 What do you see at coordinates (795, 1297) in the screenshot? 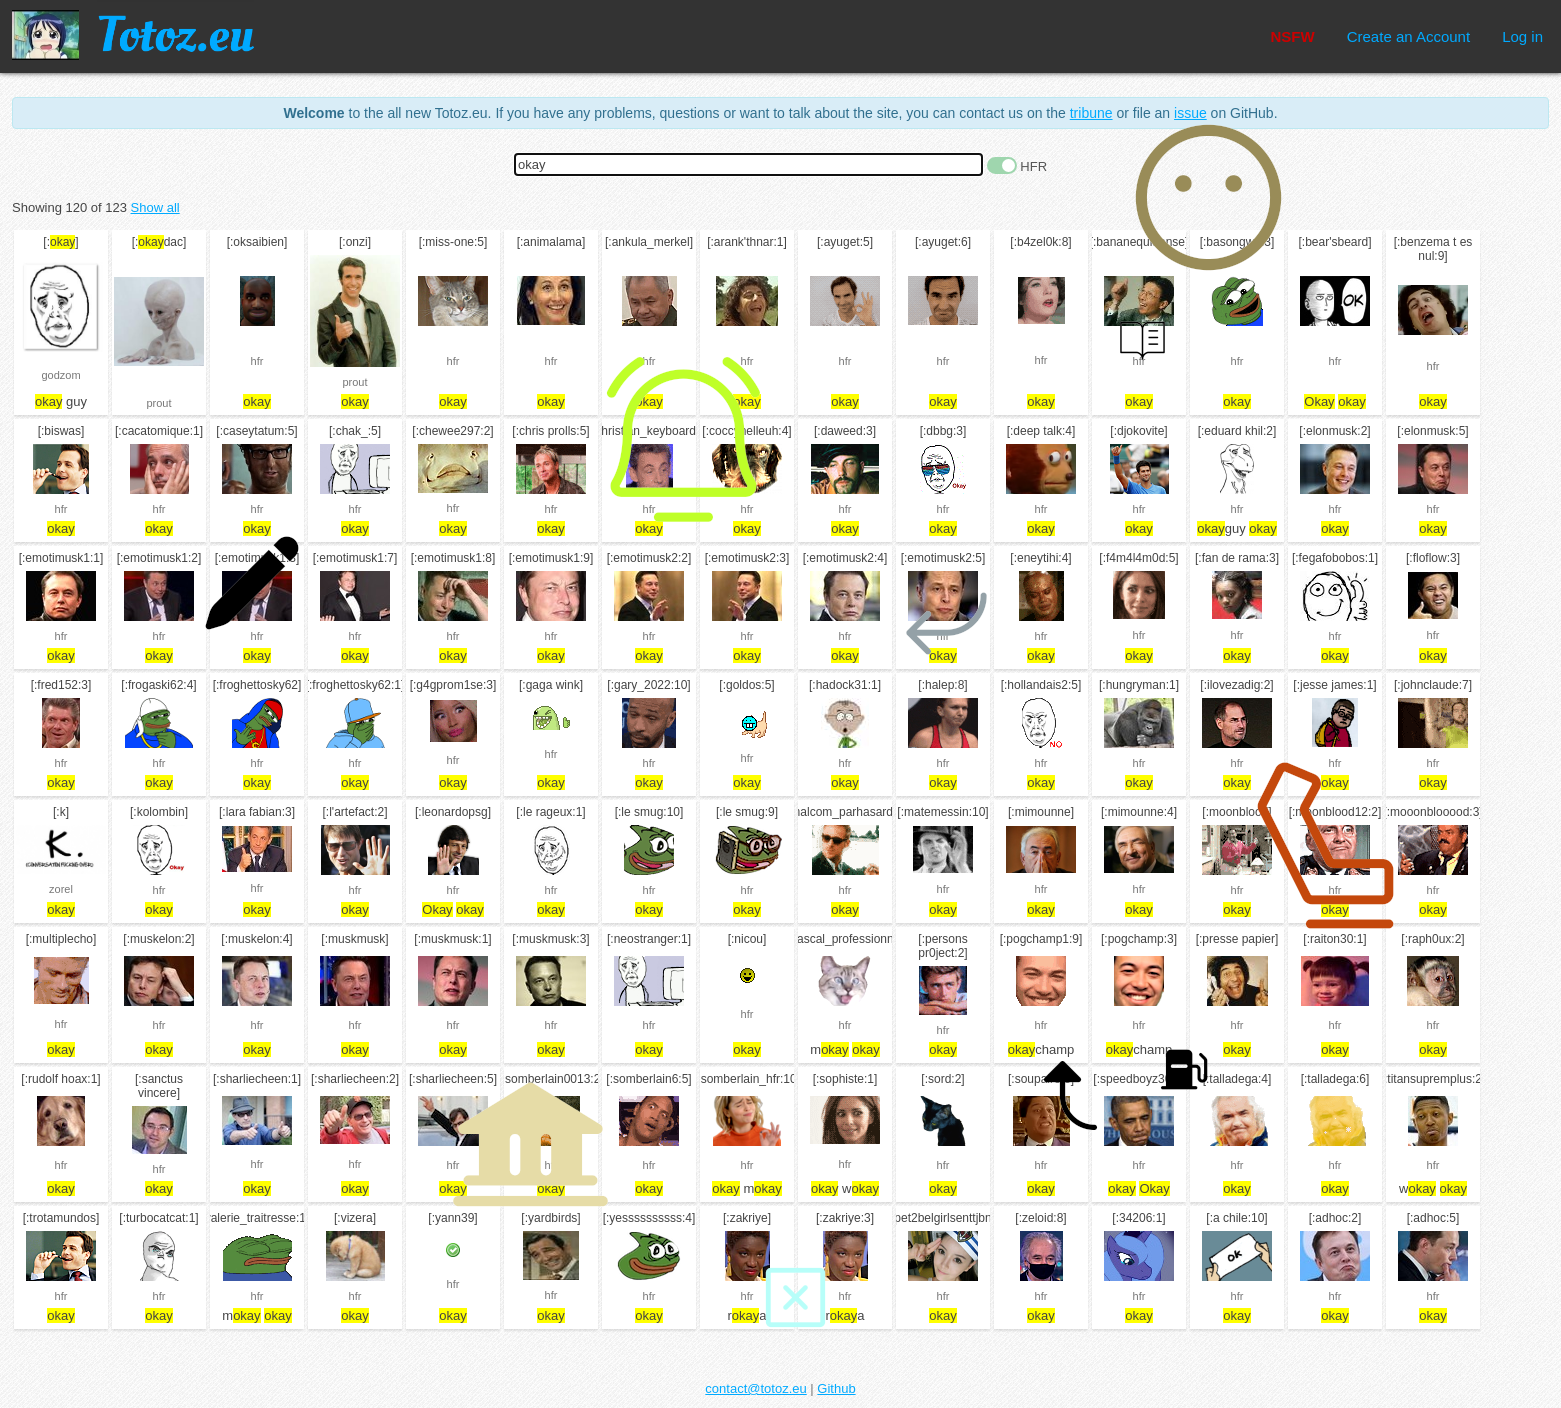
I see `close or dismiss a dialog box` at bounding box center [795, 1297].